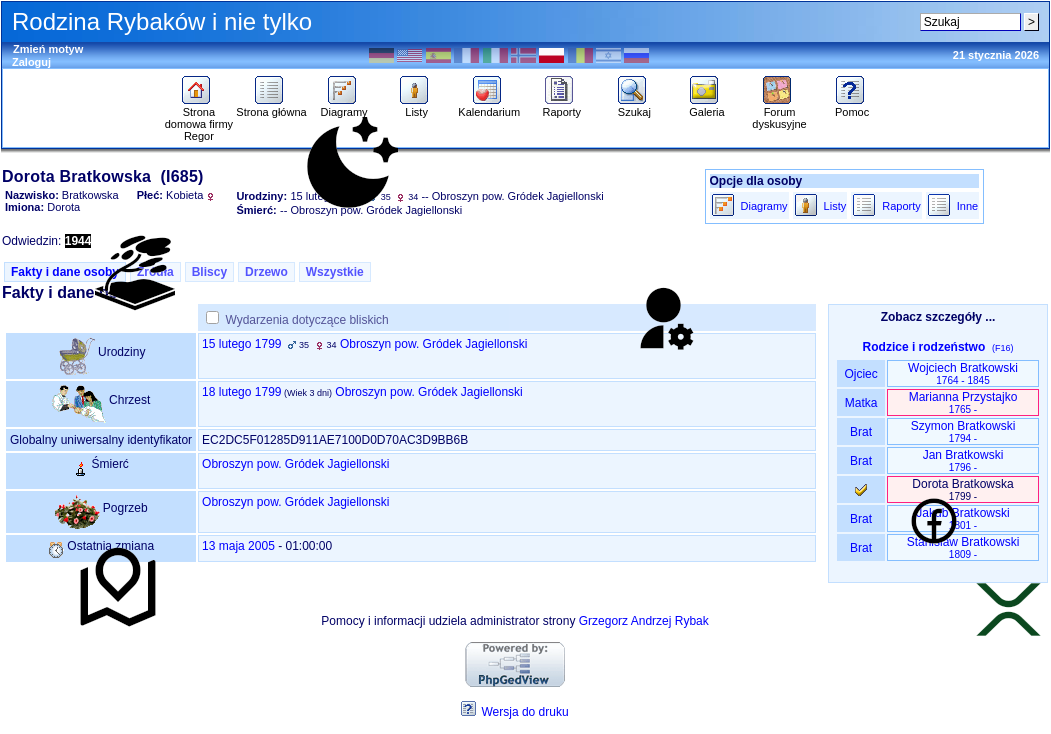 Image resolution: width=1051 pixels, height=734 pixels. I want to click on enable dark mode or night theme, so click(348, 166).